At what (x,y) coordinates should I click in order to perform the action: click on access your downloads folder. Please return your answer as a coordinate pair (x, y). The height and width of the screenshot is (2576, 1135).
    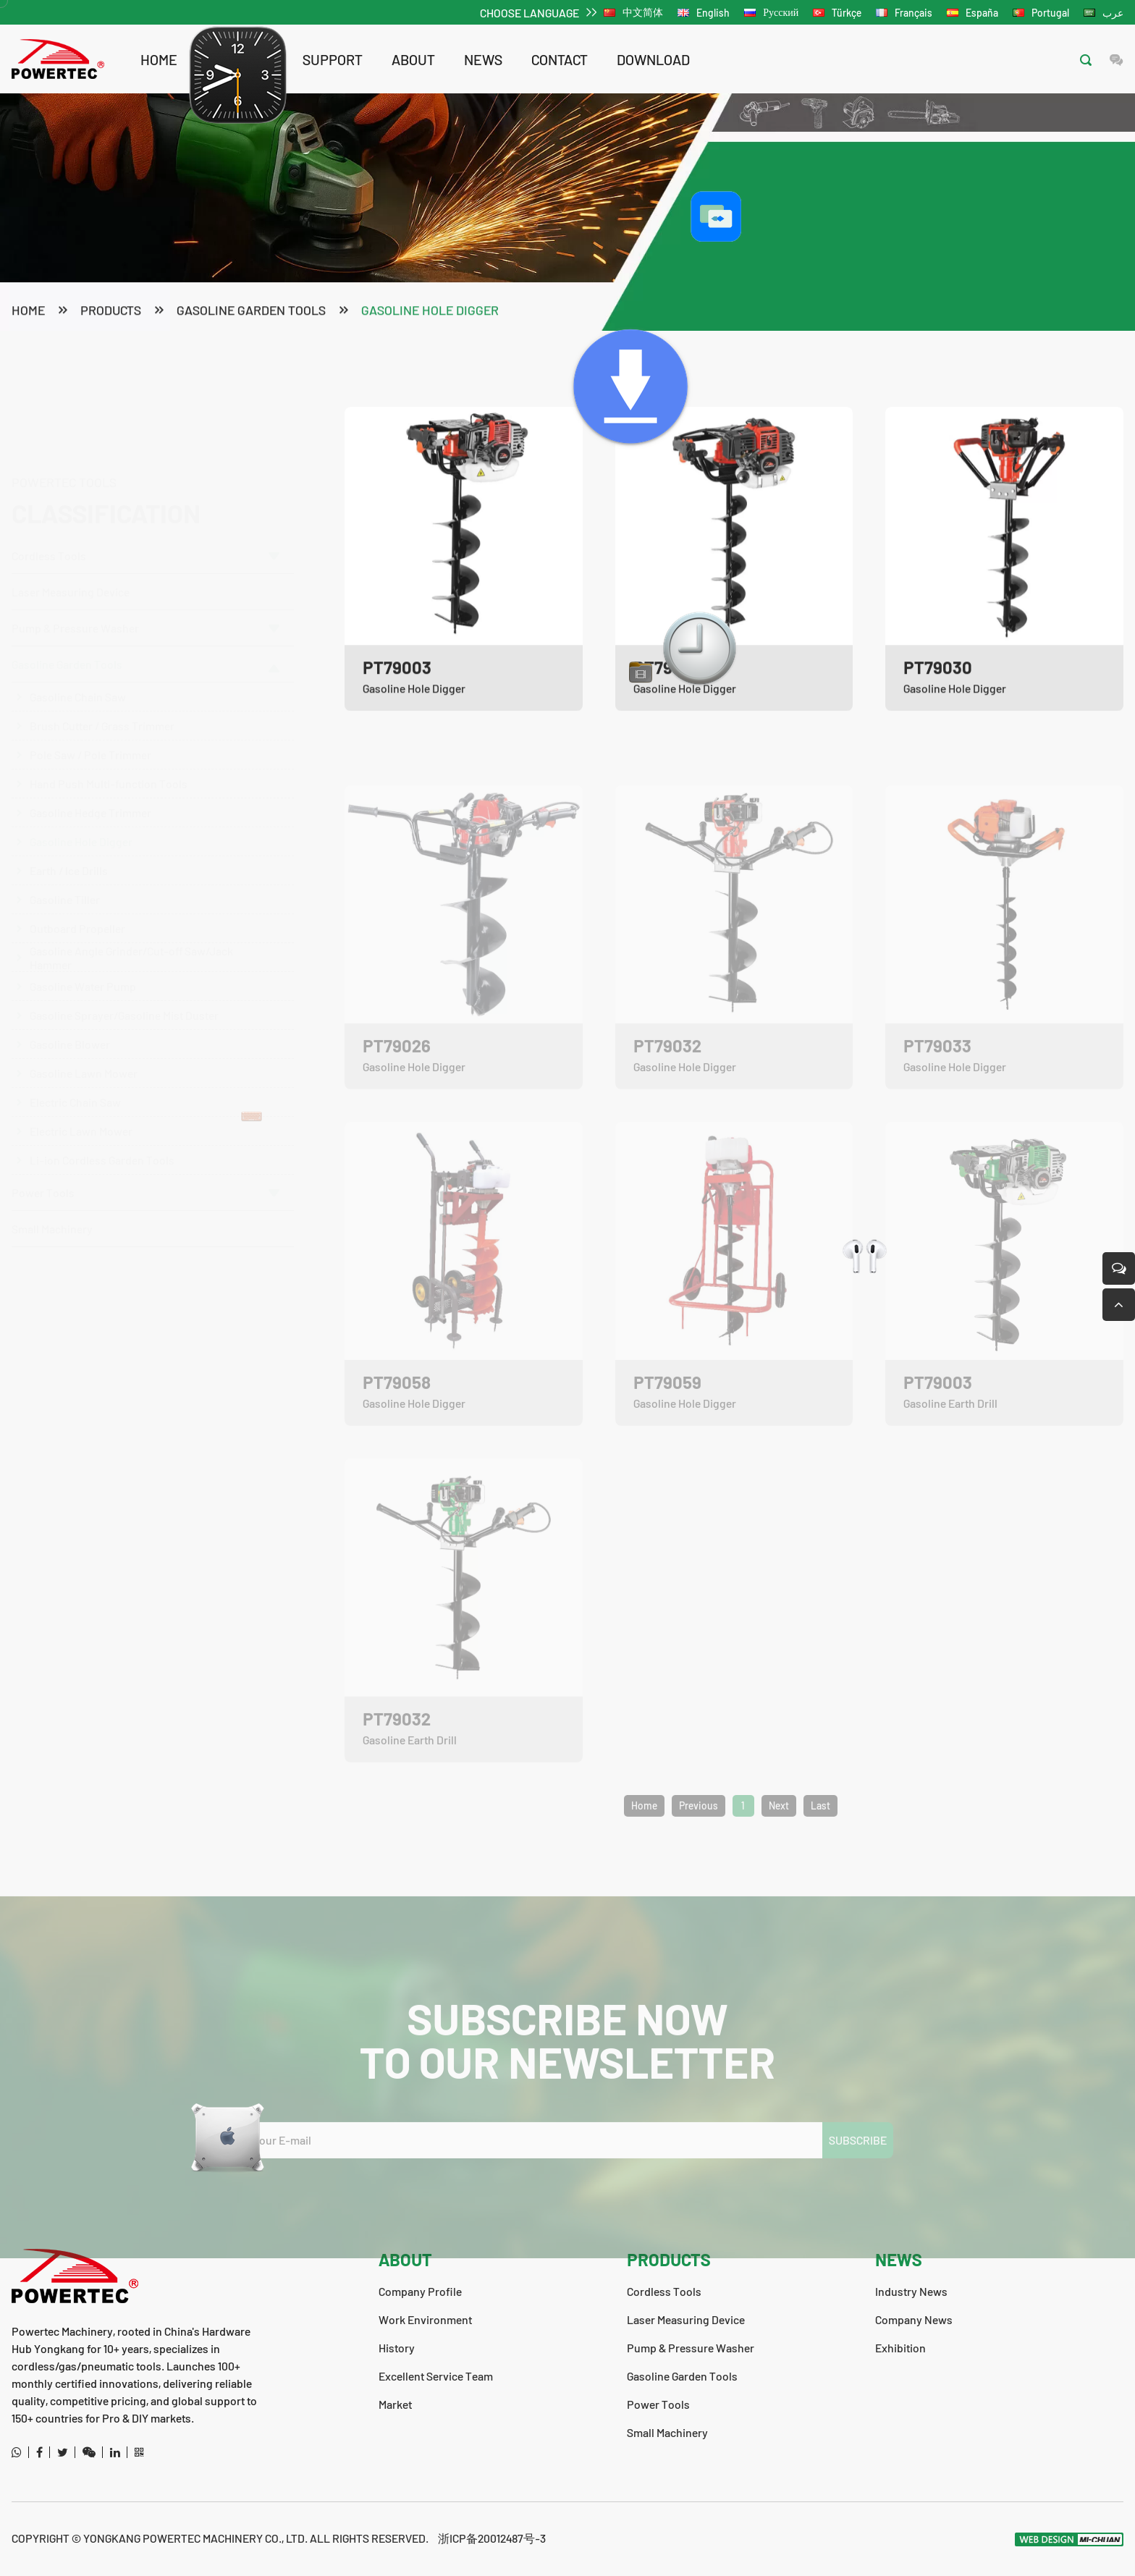
    Looking at the image, I should click on (630, 387).